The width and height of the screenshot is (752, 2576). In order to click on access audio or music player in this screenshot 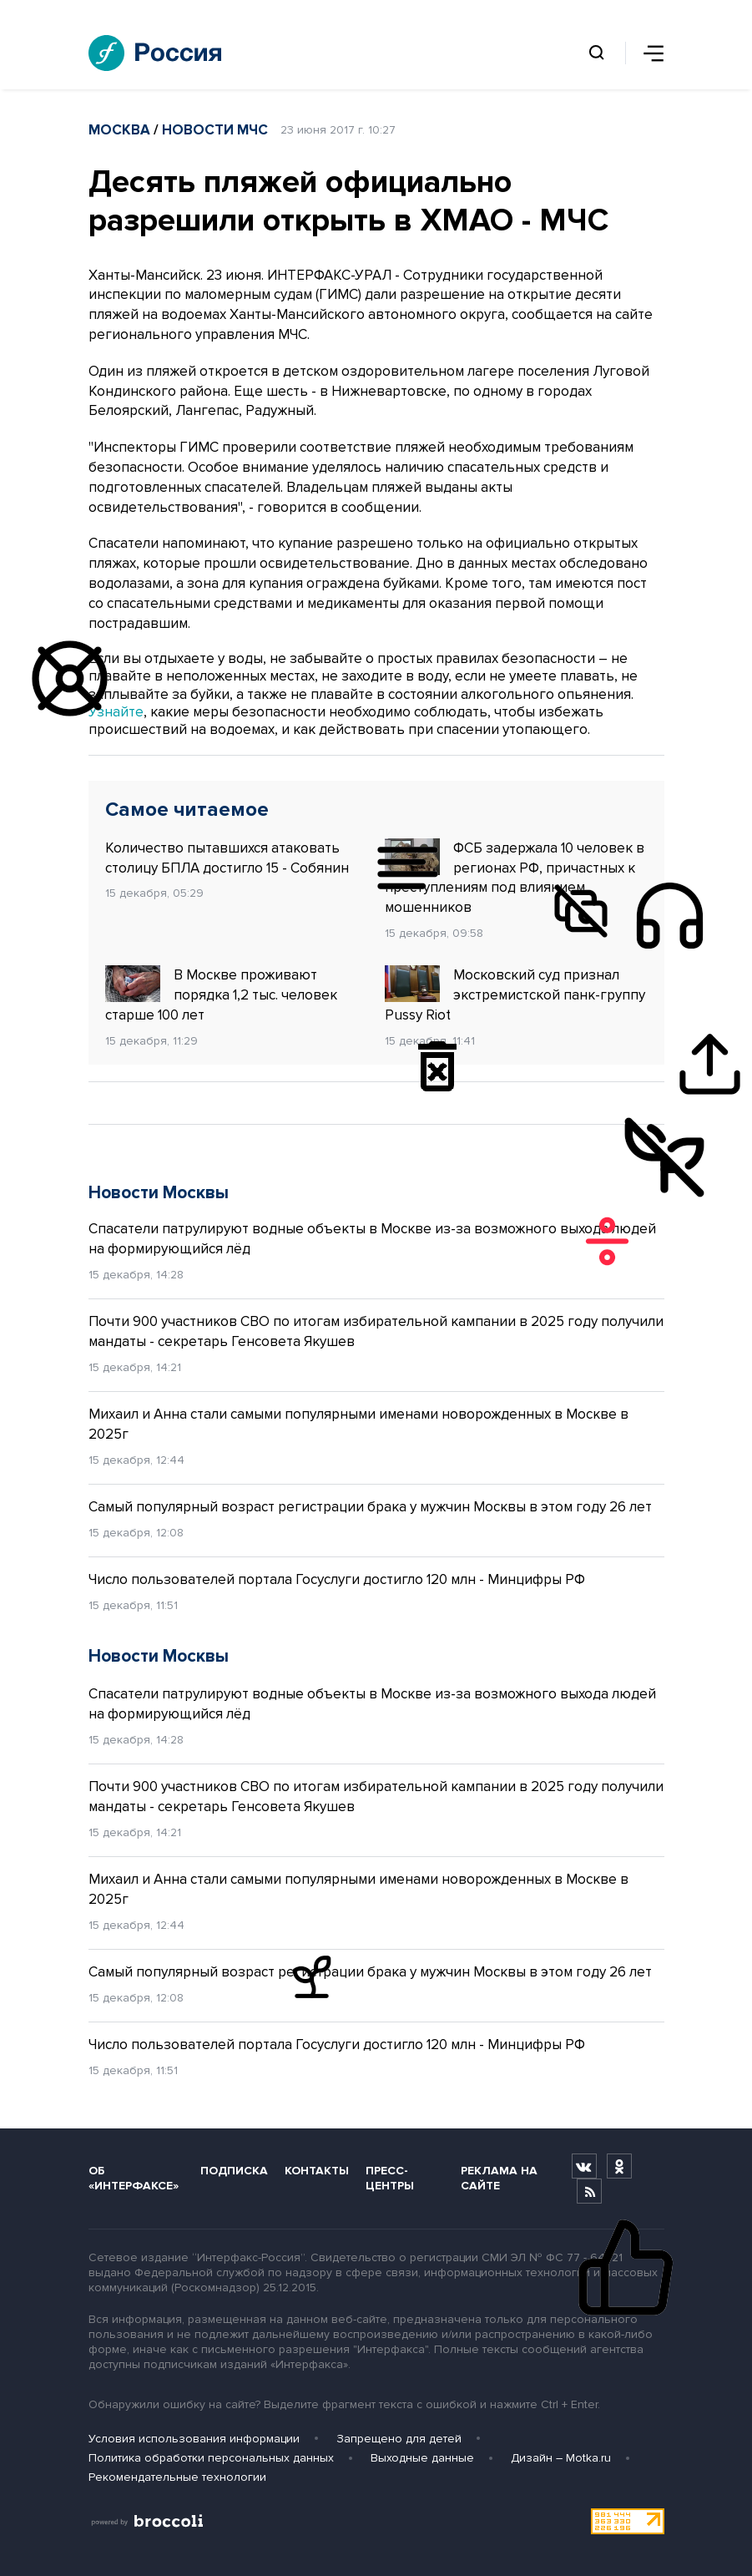, I will do `click(669, 915)`.